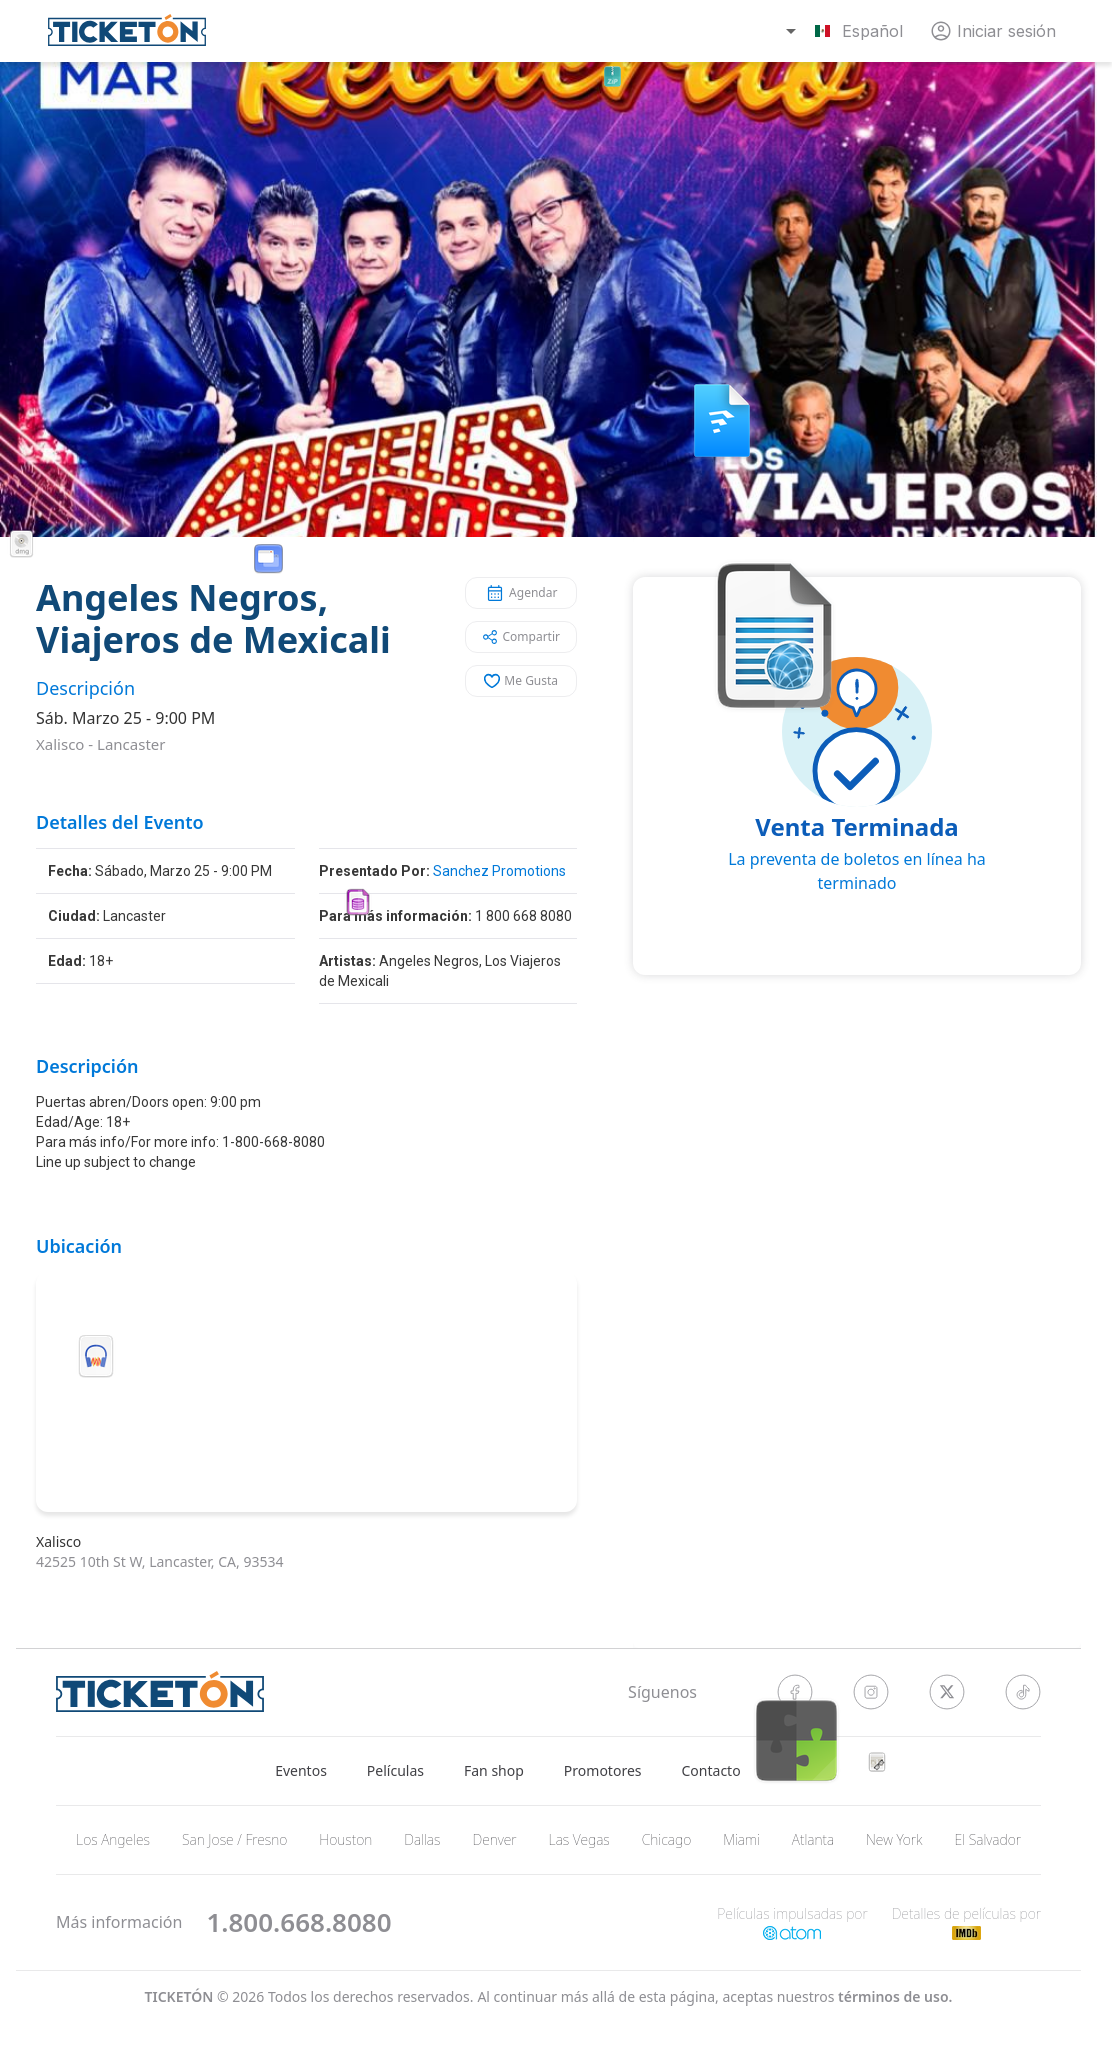 Image resolution: width=1112 pixels, height=2055 pixels. I want to click on an audacity audio project file, so click(96, 1356).